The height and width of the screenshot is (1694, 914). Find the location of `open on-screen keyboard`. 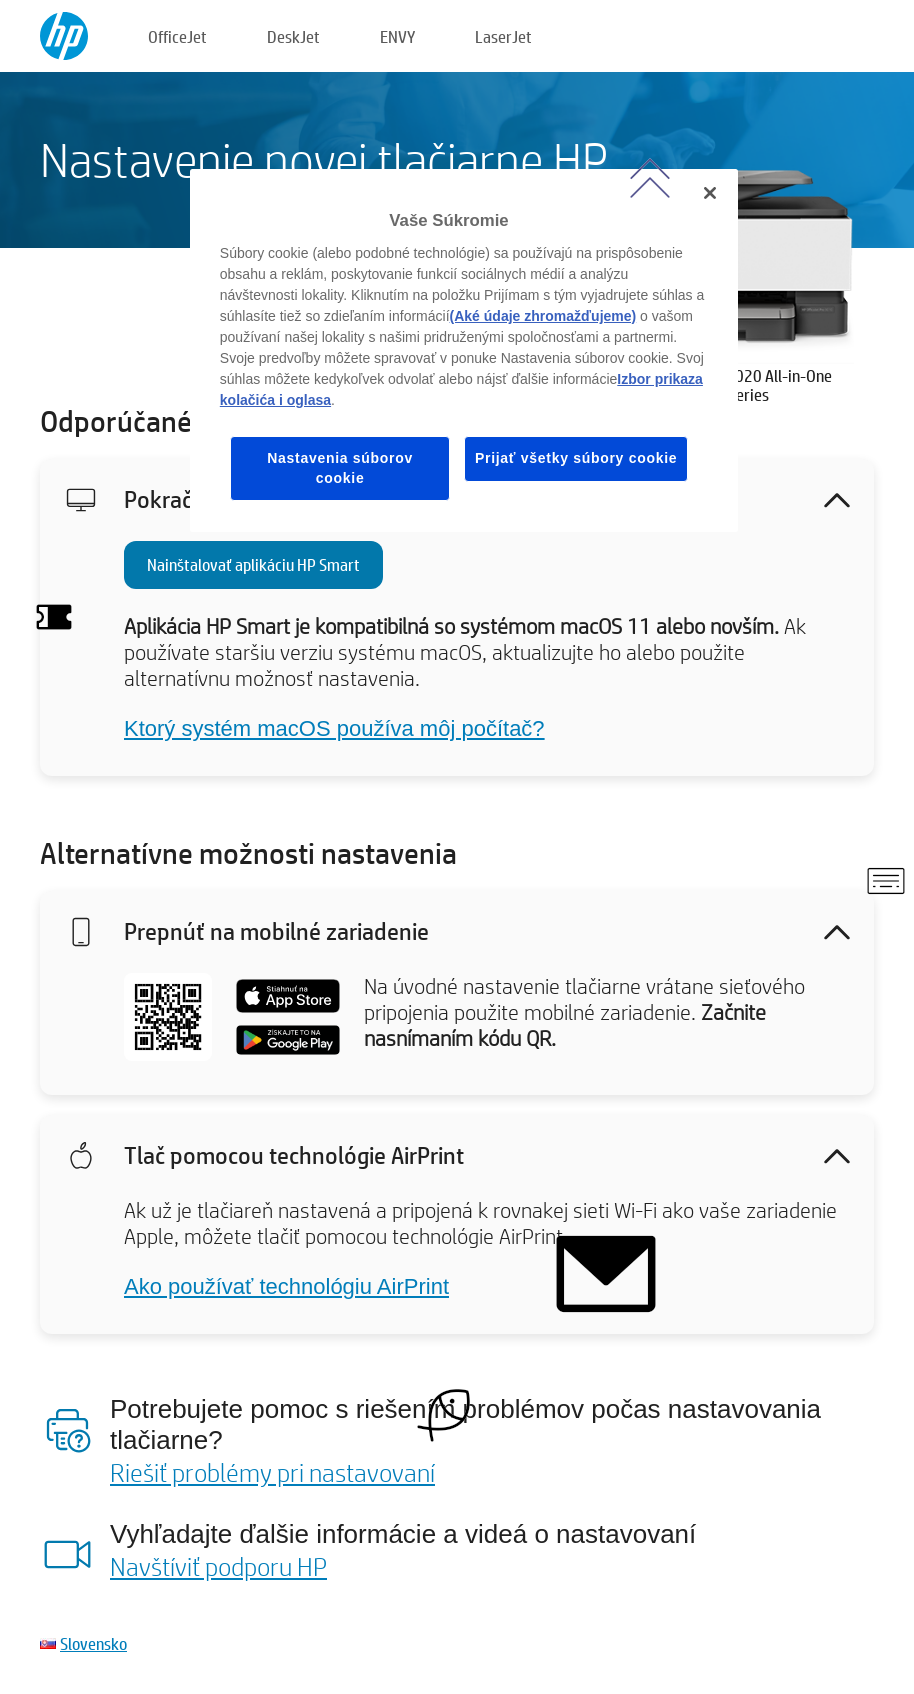

open on-screen keyboard is located at coordinates (886, 881).